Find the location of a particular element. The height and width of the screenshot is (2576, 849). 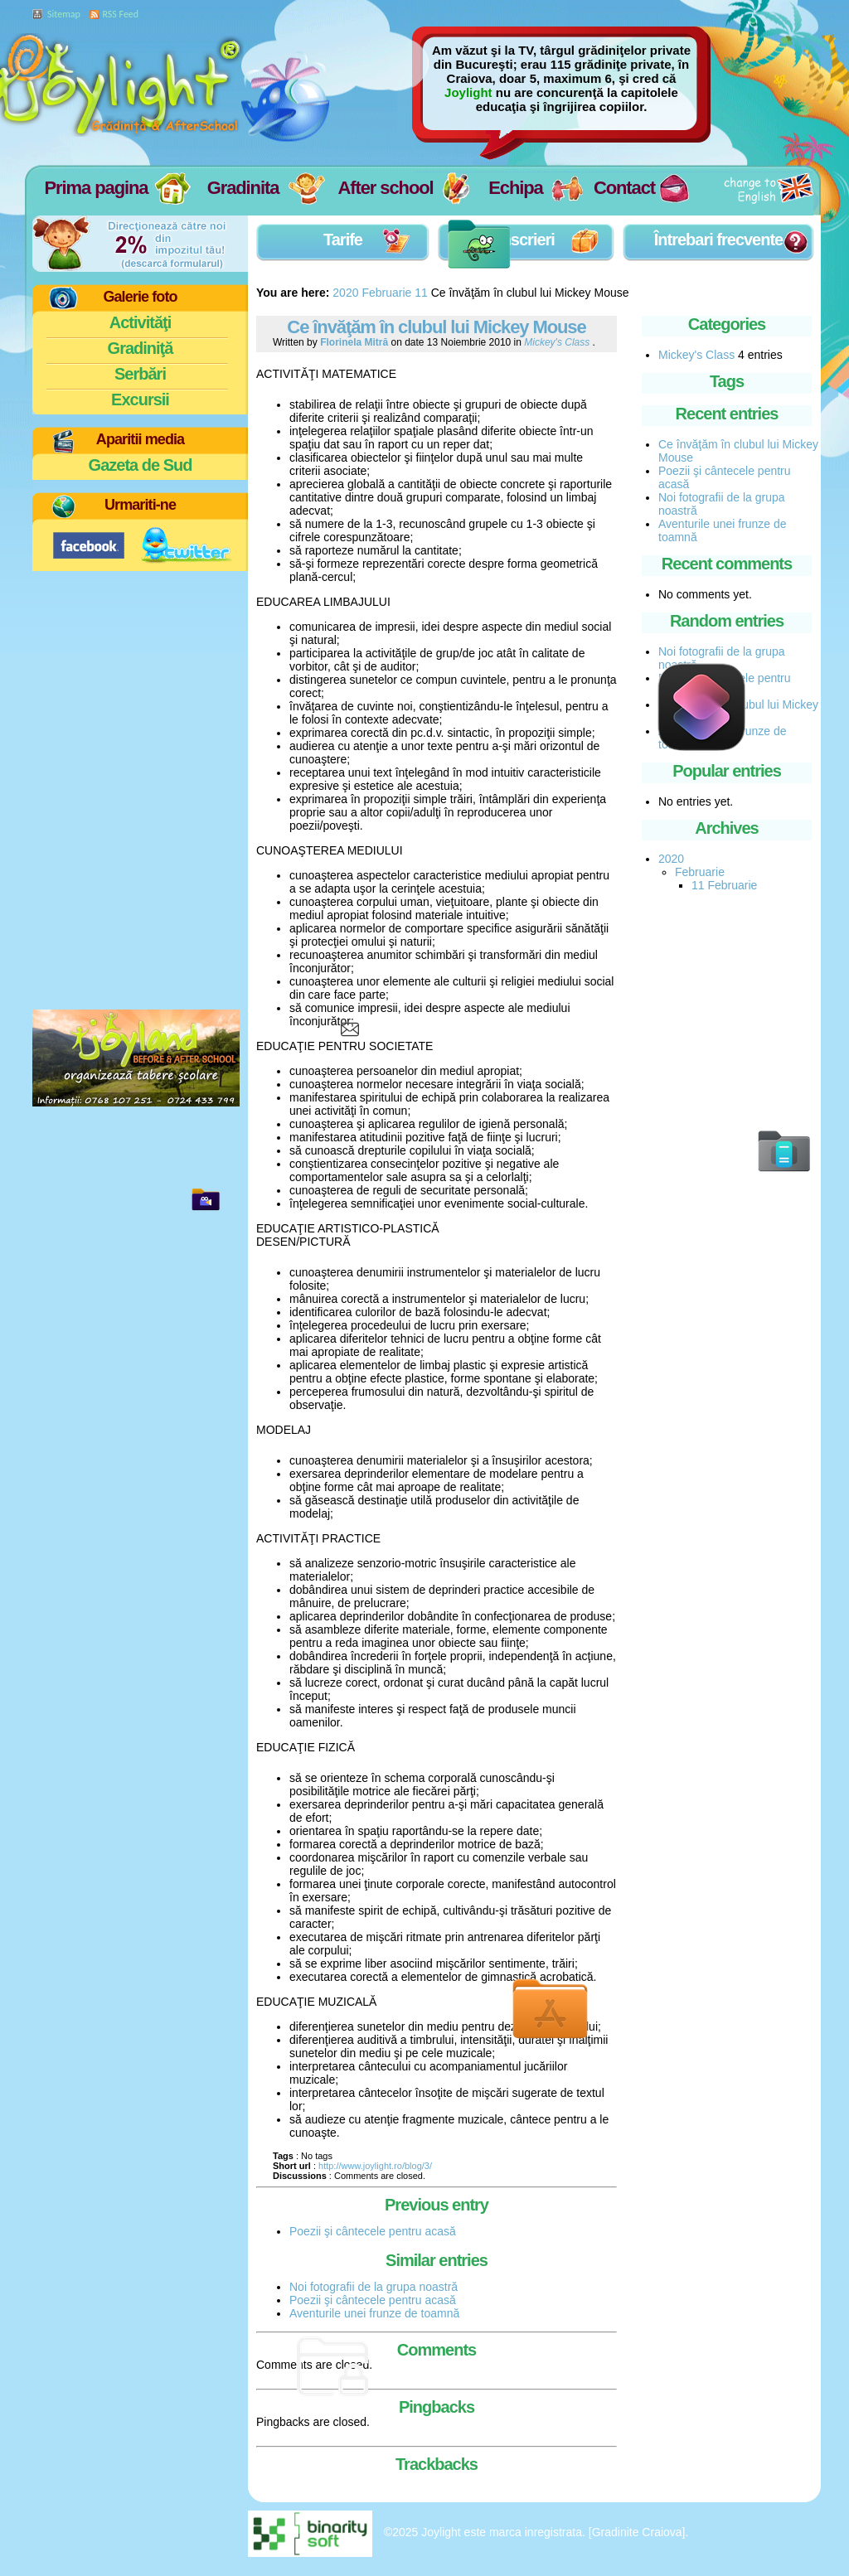

open the shortcuts app is located at coordinates (701, 707).